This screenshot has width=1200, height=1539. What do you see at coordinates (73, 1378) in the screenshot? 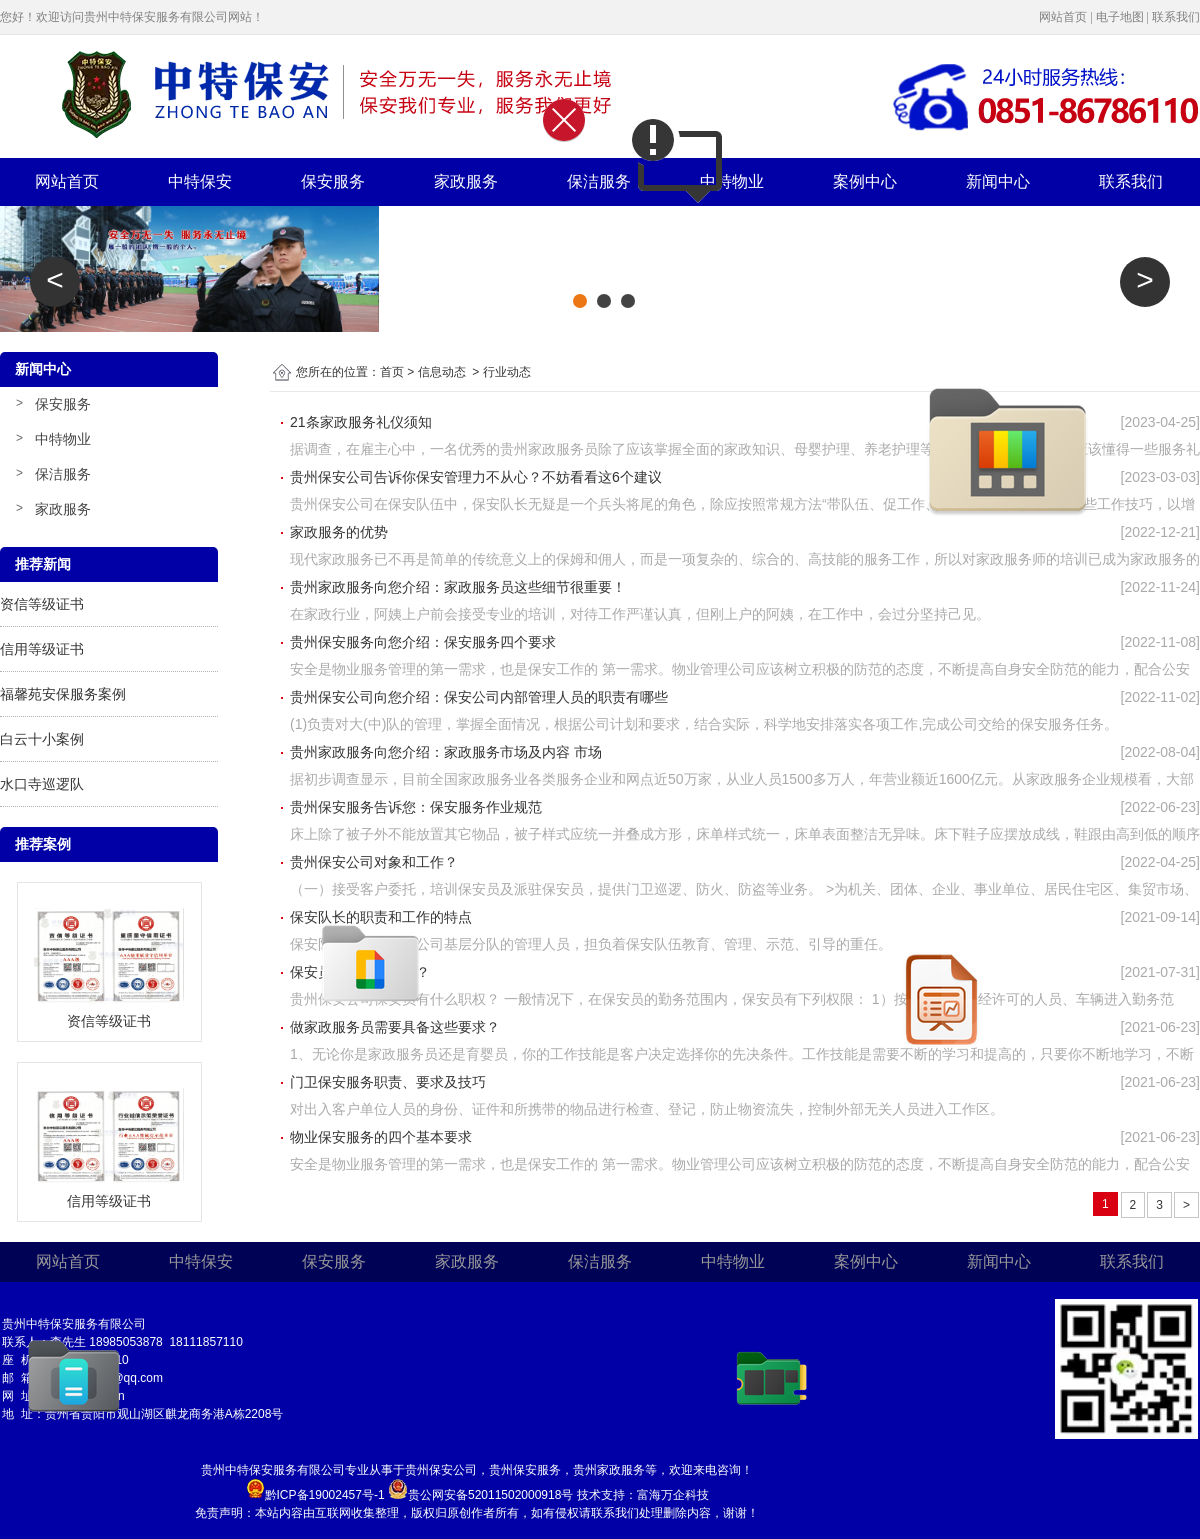
I see `open Hyper-V virtual machine files folder` at bounding box center [73, 1378].